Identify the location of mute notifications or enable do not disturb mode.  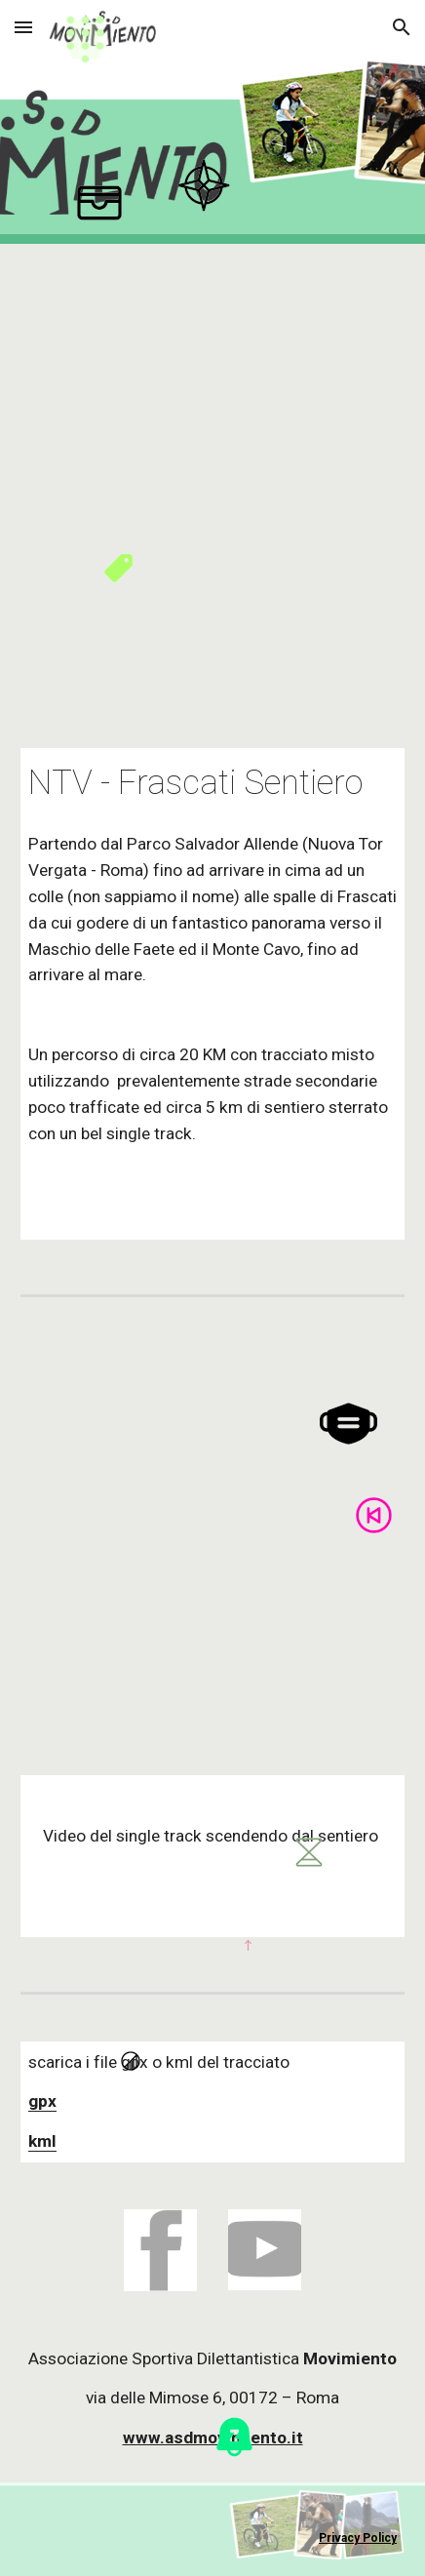
(234, 2437).